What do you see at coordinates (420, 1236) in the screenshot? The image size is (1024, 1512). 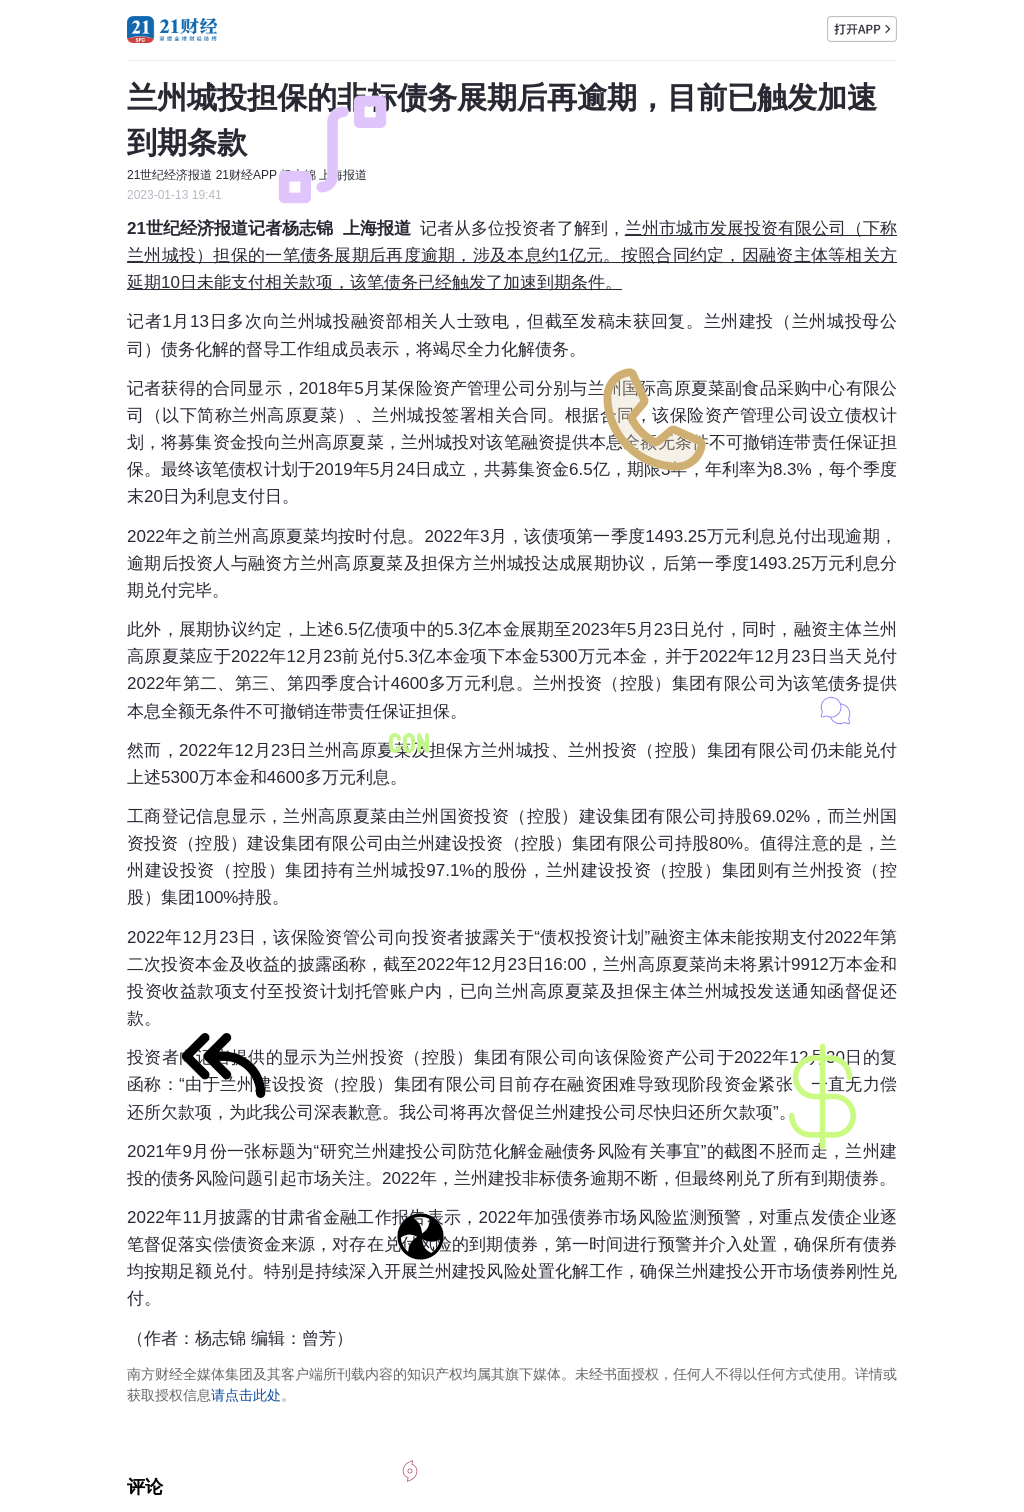 I see `indicates content is loading` at bounding box center [420, 1236].